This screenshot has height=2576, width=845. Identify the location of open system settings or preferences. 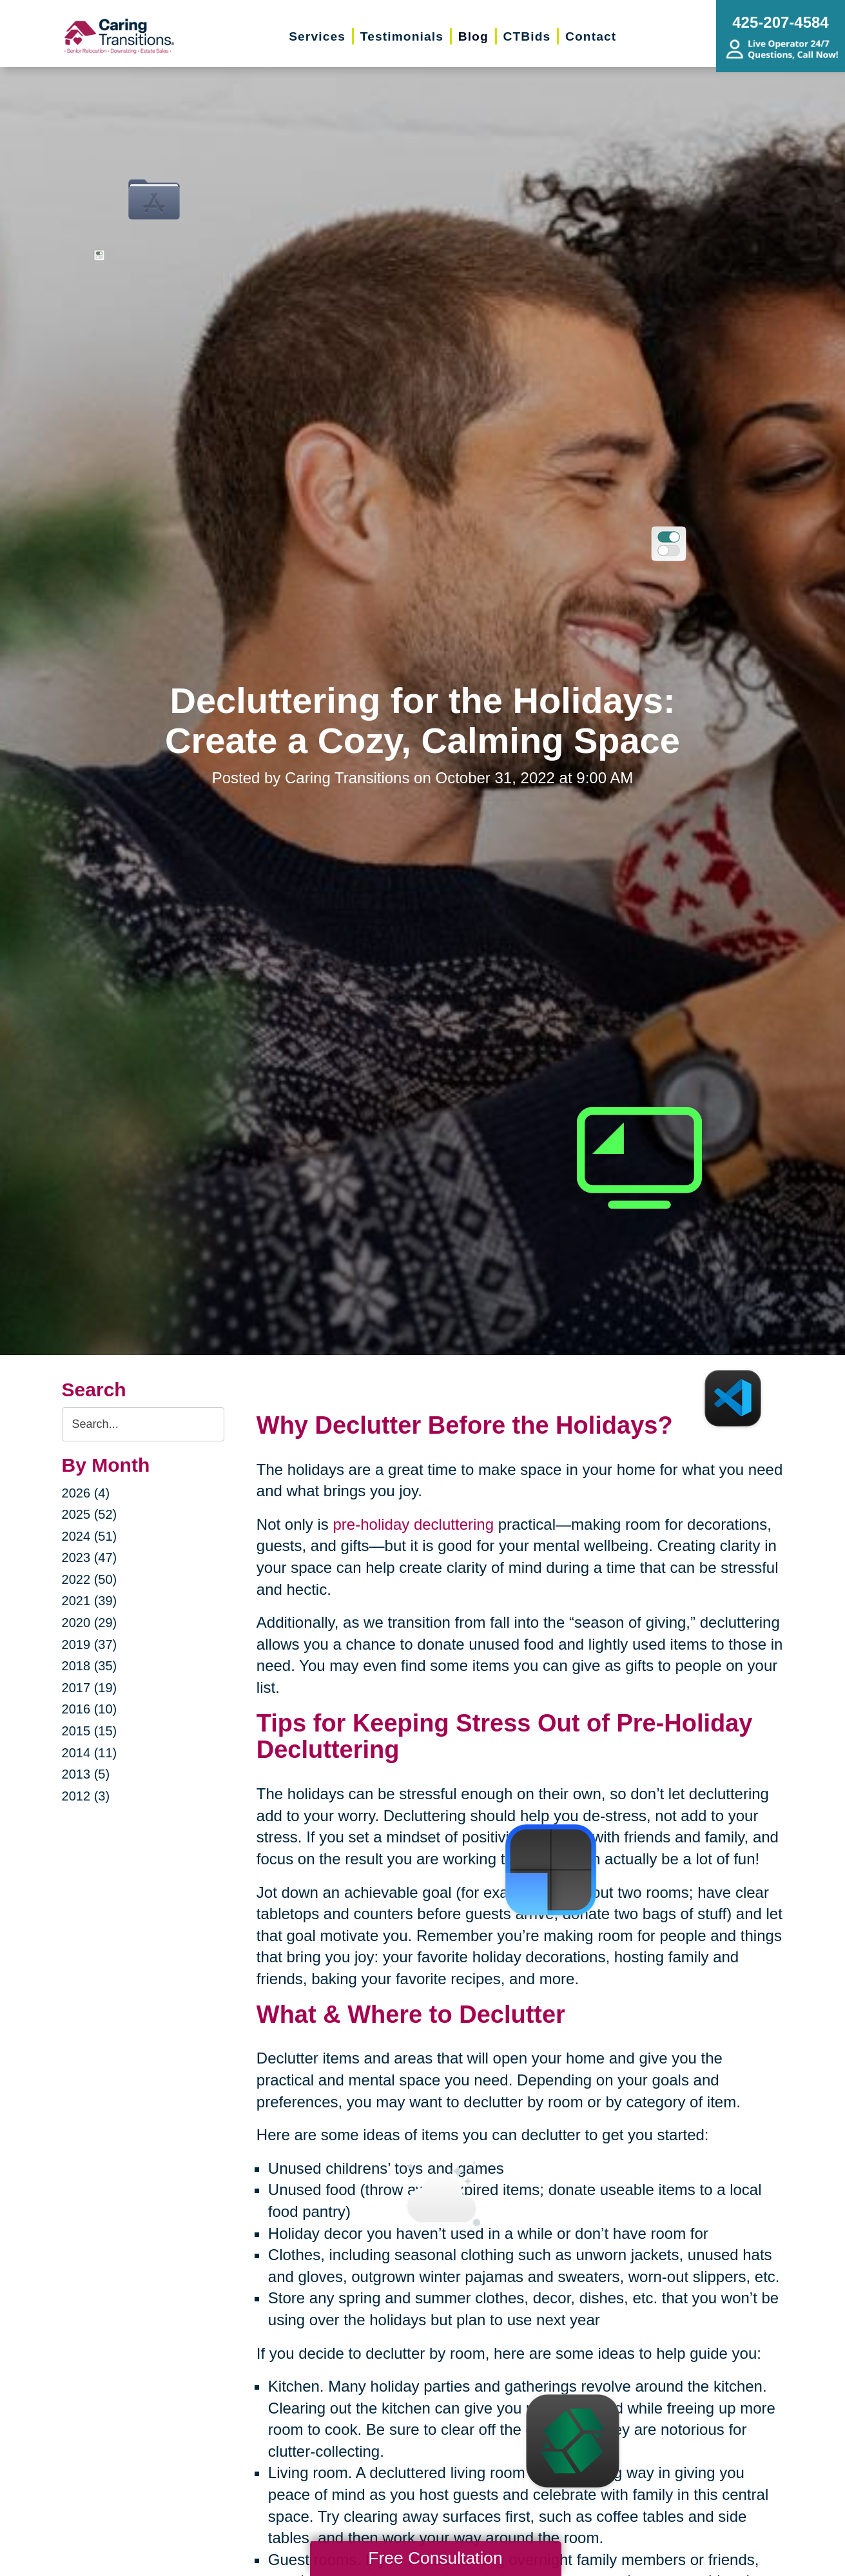
(668, 543).